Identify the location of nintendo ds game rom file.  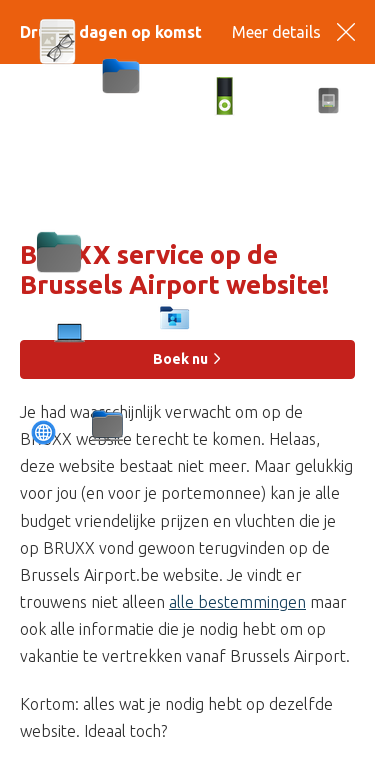
(328, 100).